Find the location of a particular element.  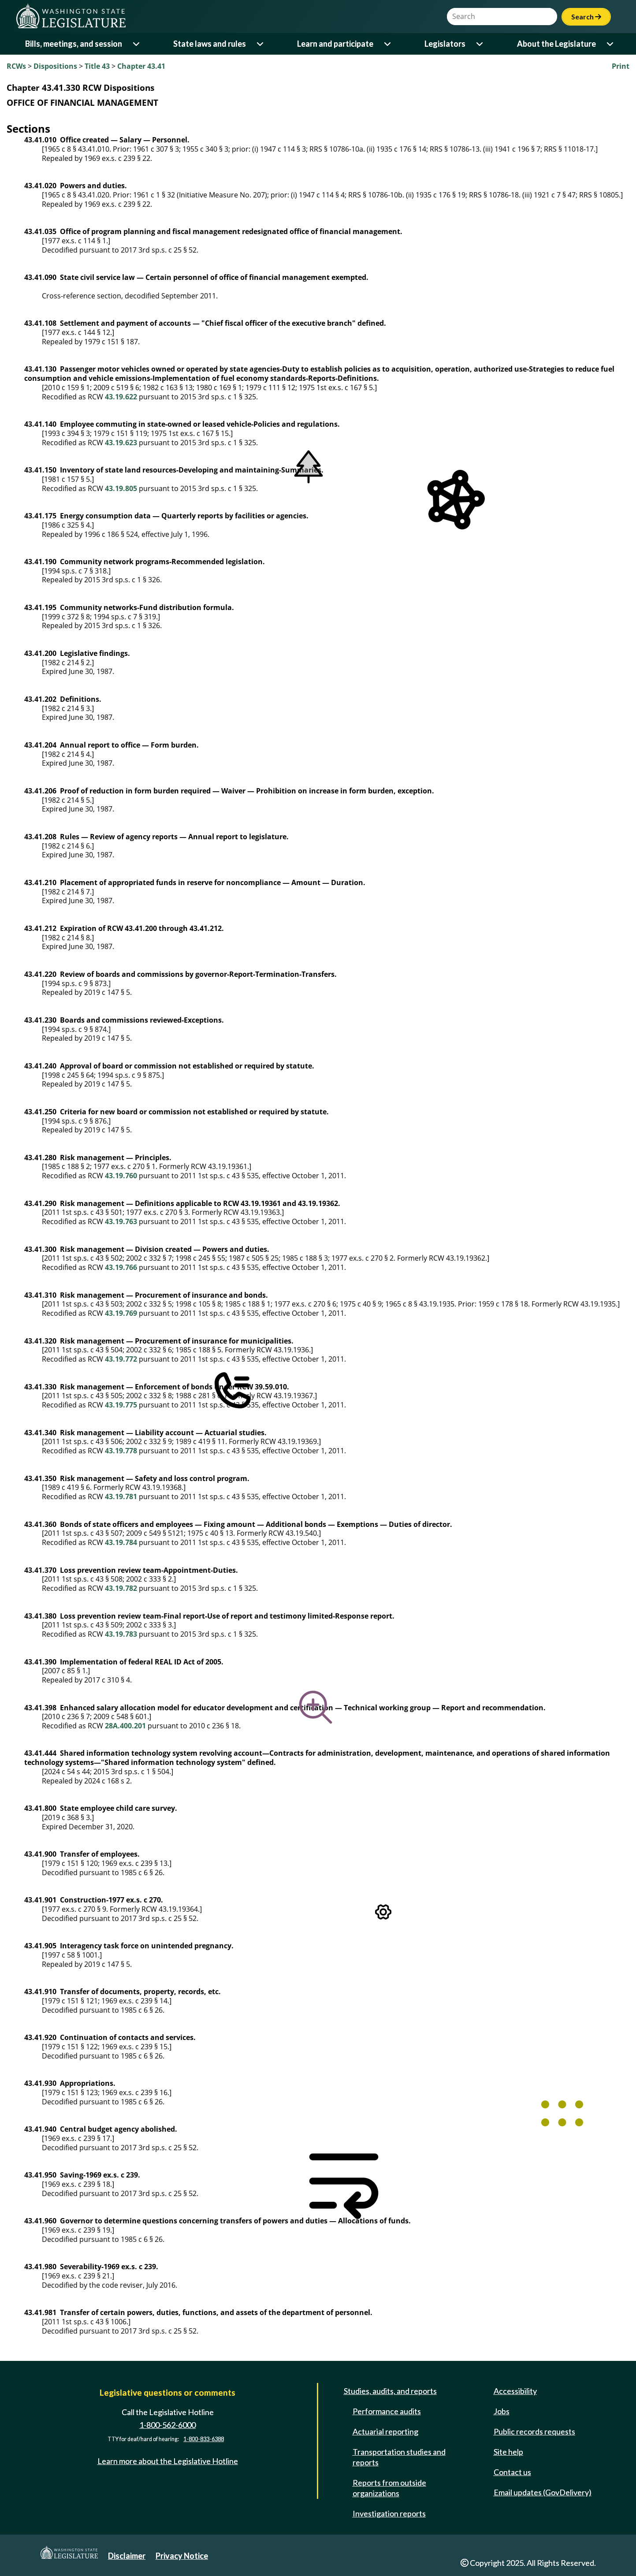

drag to reorder or rearrange items is located at coordinates (562, 2113).